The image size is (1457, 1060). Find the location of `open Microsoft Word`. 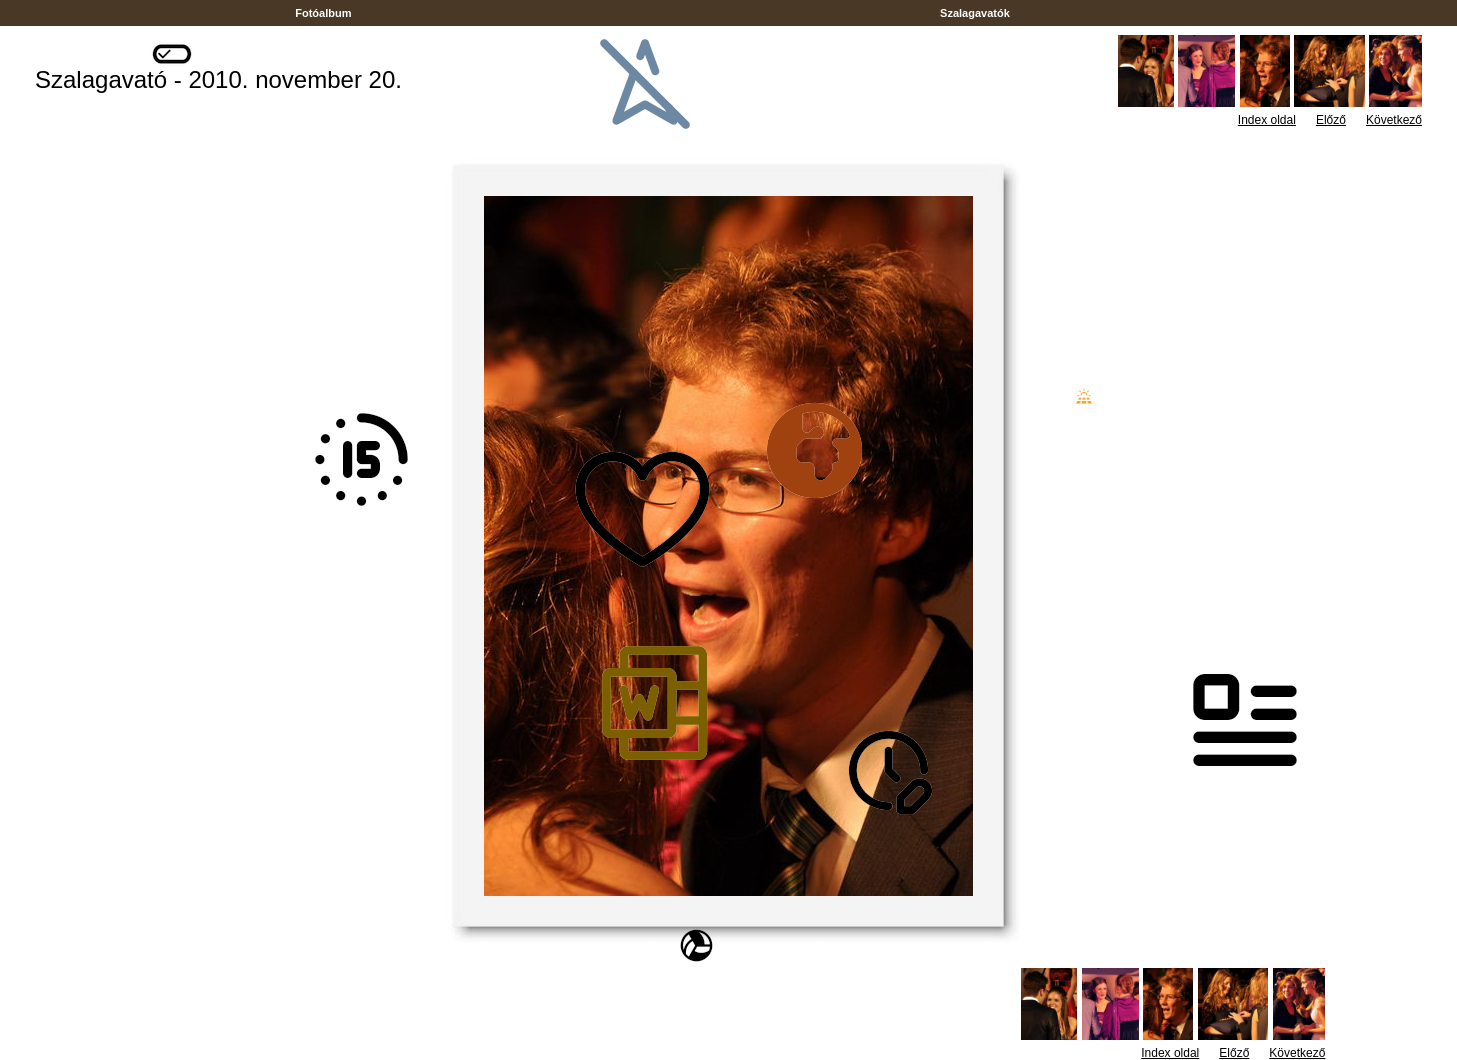

open Microsoft Word is located at coordinates (659, 703).